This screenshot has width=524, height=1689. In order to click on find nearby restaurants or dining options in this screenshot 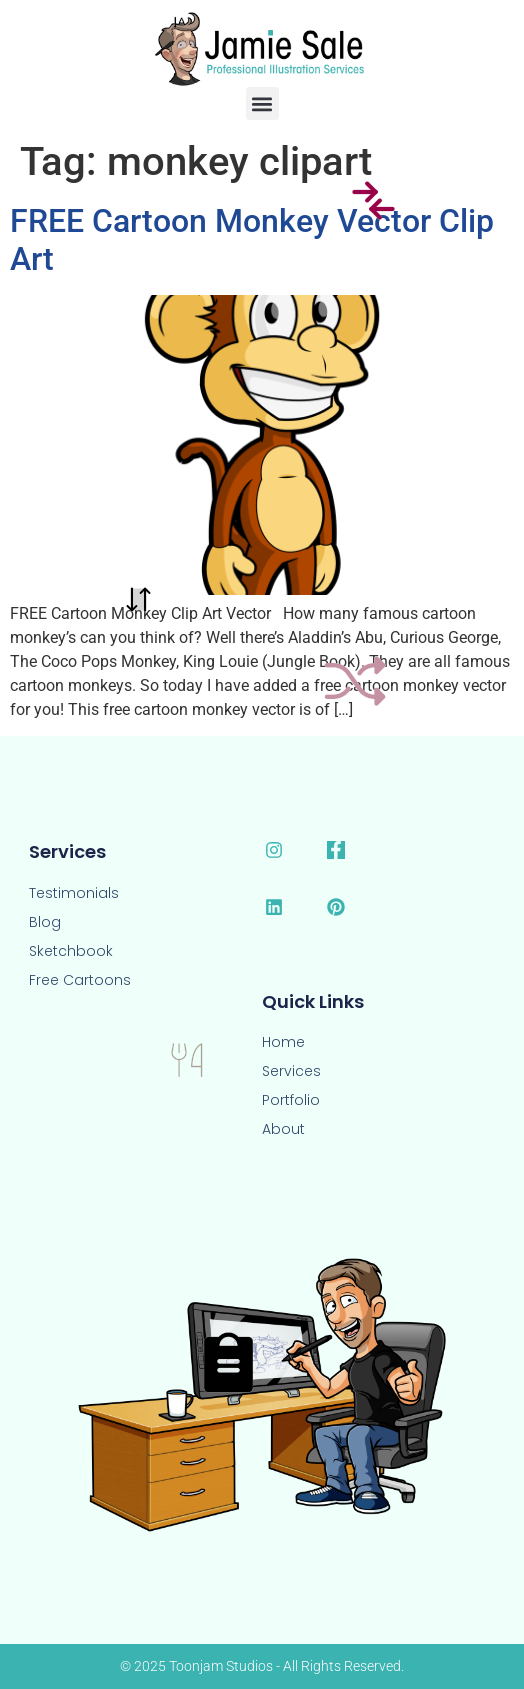, I will do `click(187, 1059)`.